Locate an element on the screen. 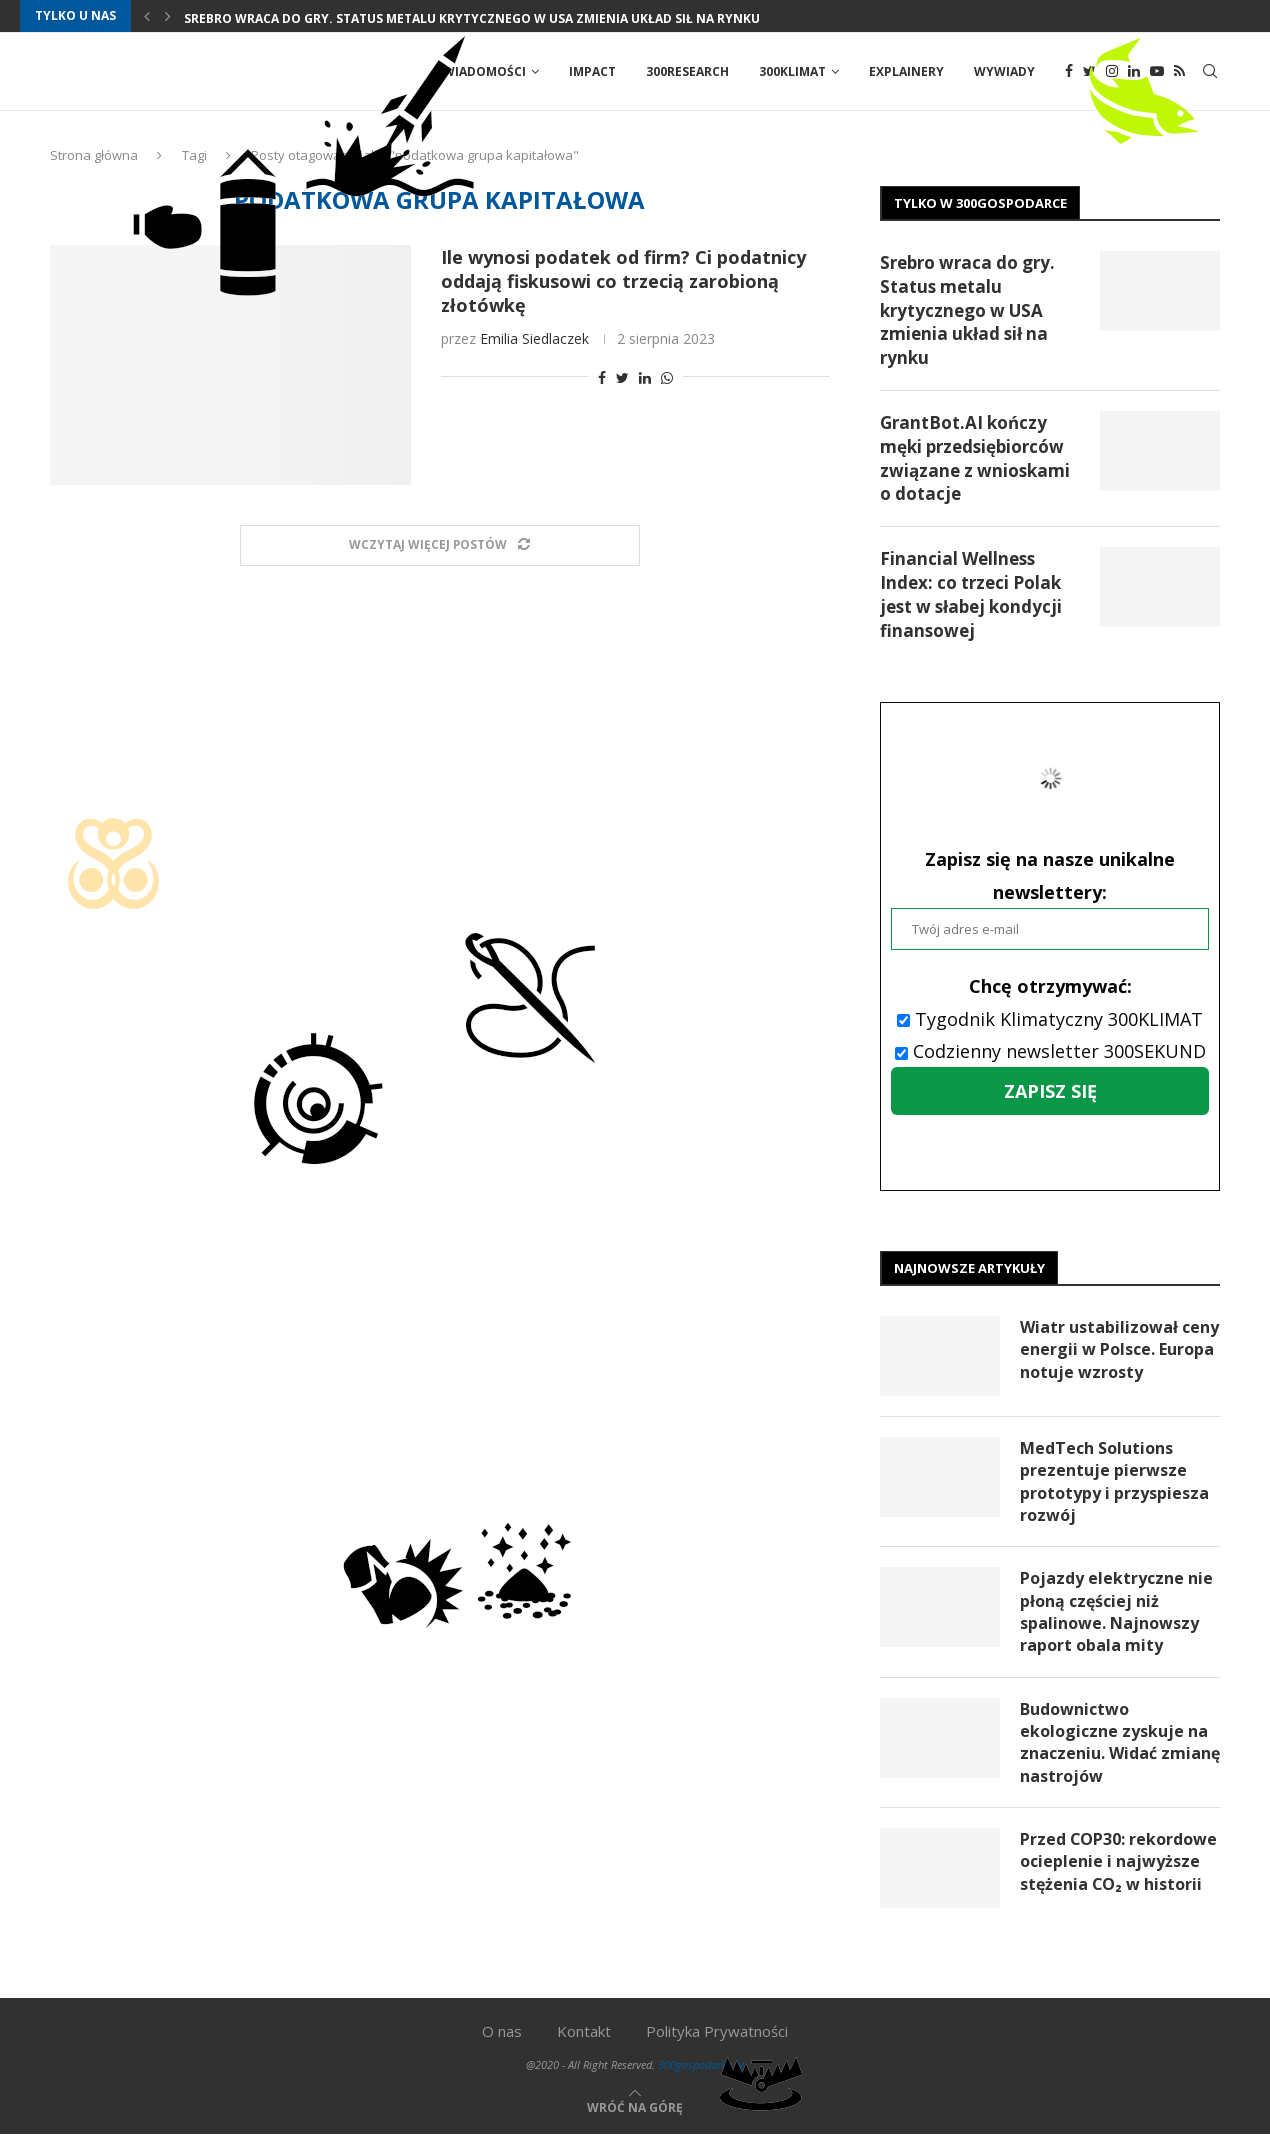 The width and height of the screenshot is (1270, 2136). trap or hazard indicator in a game interface is located at coordinates (761, 2074).